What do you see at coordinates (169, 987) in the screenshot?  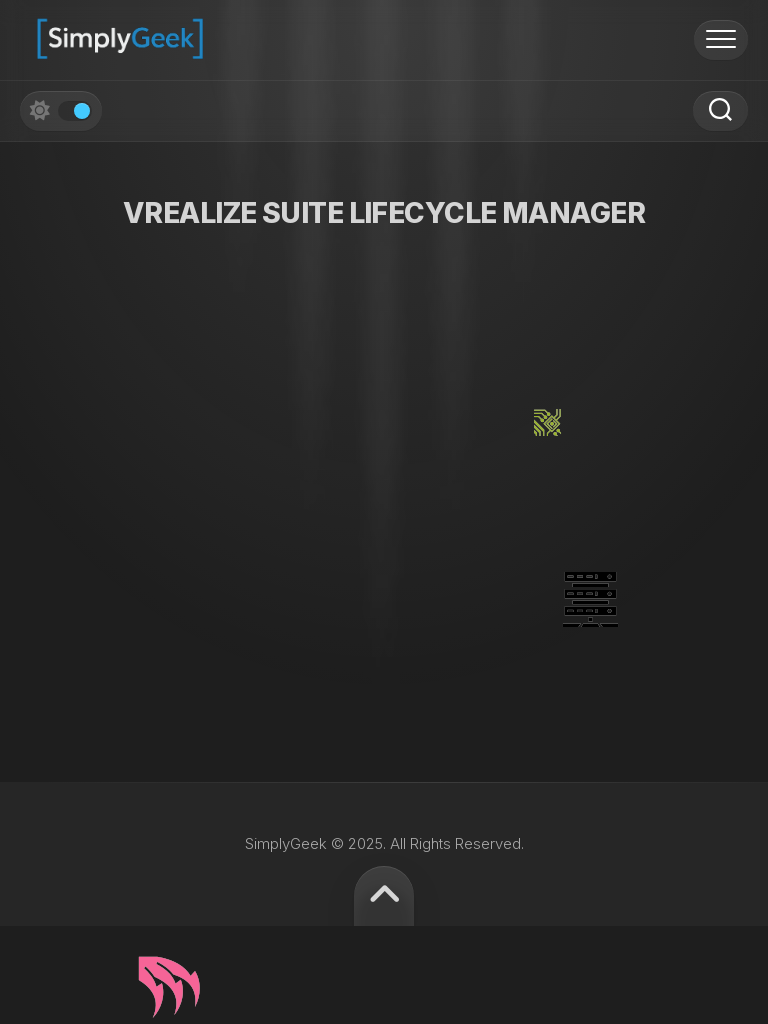 I see `select barbed nails ability or attack` at bounding box center [169, 987].